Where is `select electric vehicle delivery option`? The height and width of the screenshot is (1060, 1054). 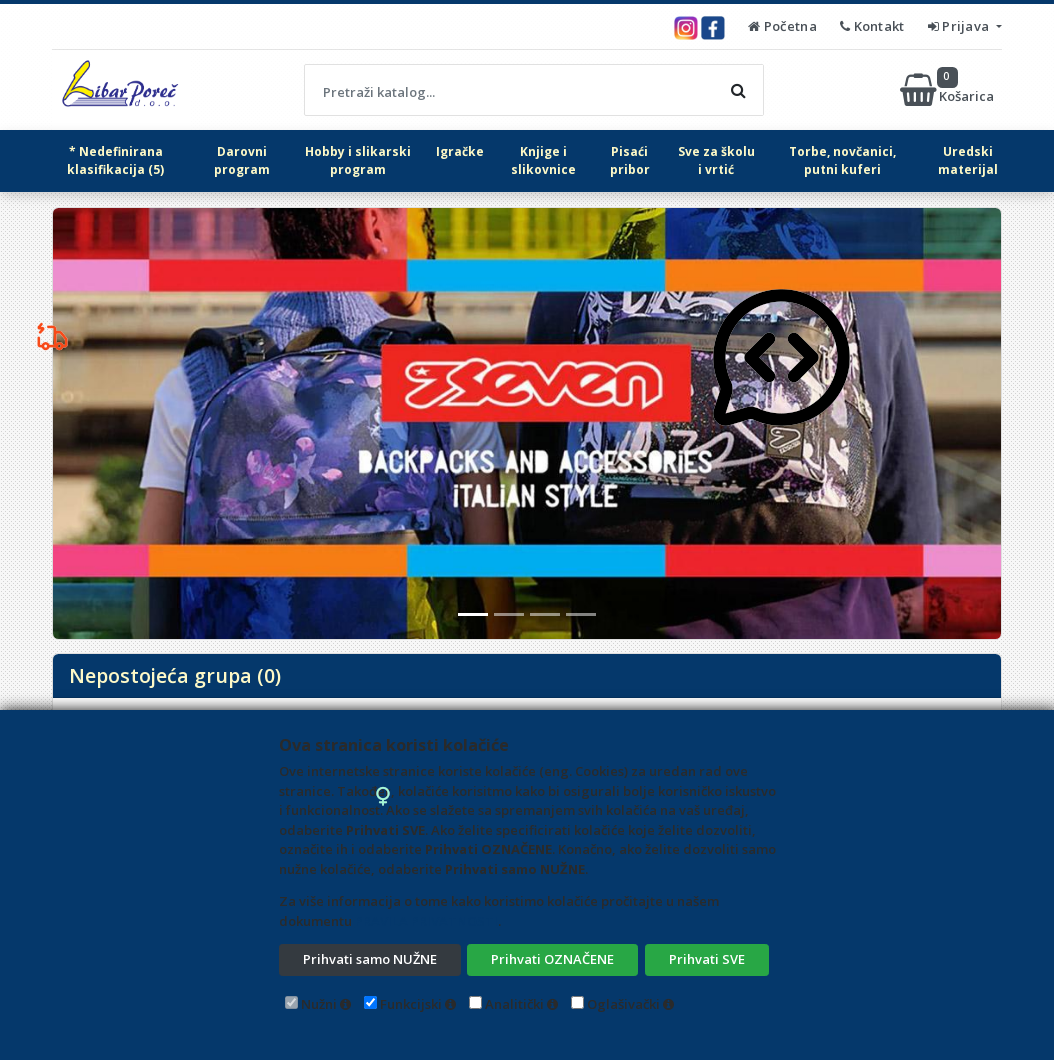 select electric vehicle delivery option is located at coordinates (52, 336).